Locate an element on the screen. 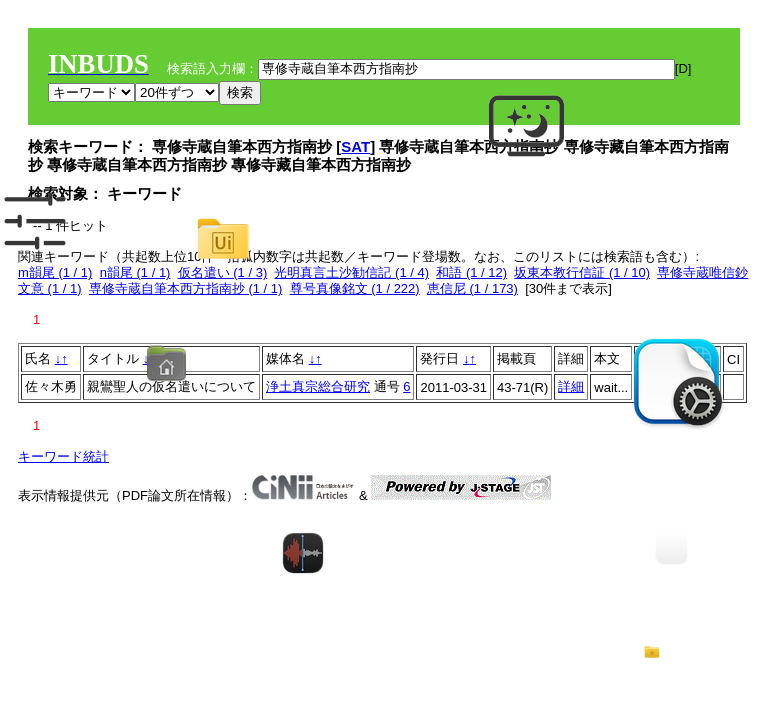  open UiPath project files folder is located at coordinates (223, 240).